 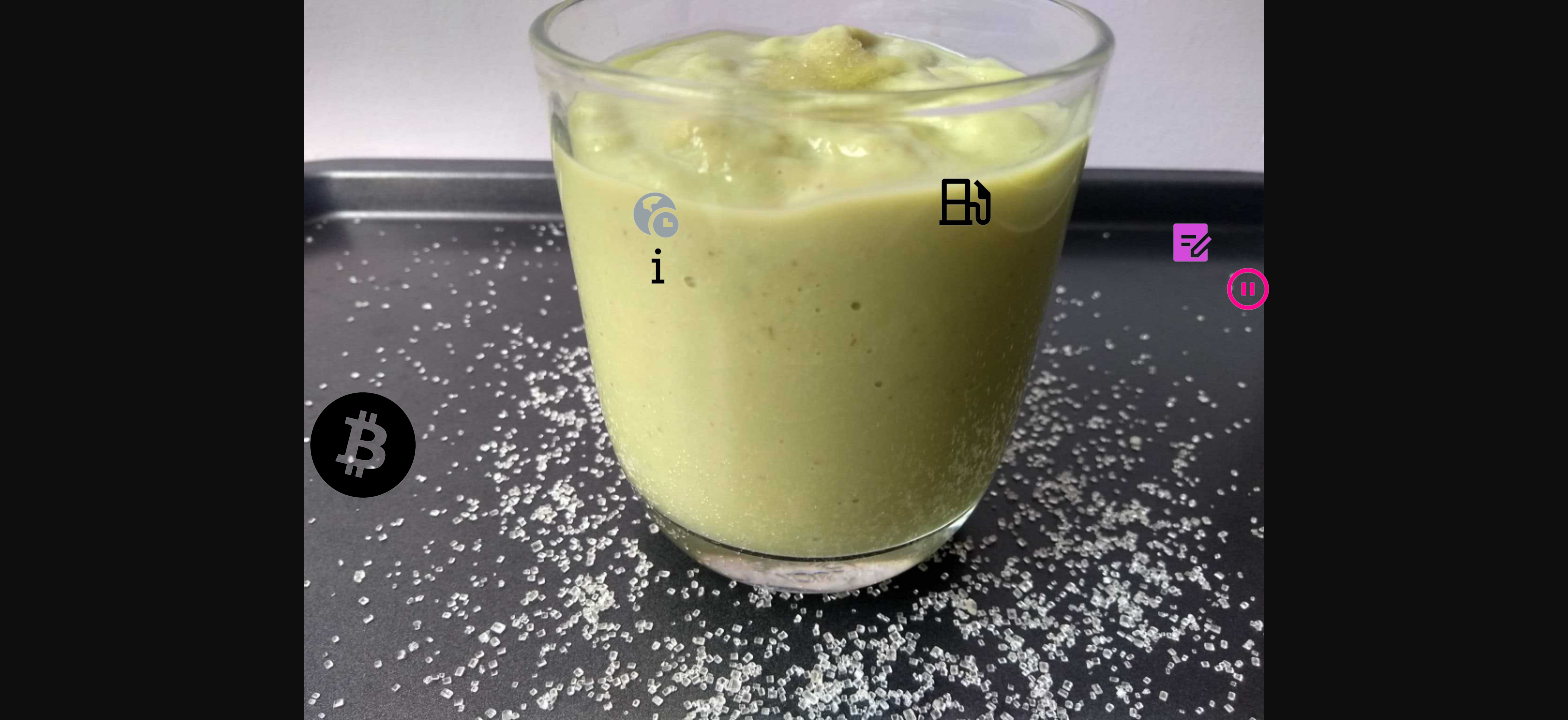 What do you see at coordinates (965, 202) in the screenshot?
I see `find nearby gas stations` at bounding box center [965, 202].